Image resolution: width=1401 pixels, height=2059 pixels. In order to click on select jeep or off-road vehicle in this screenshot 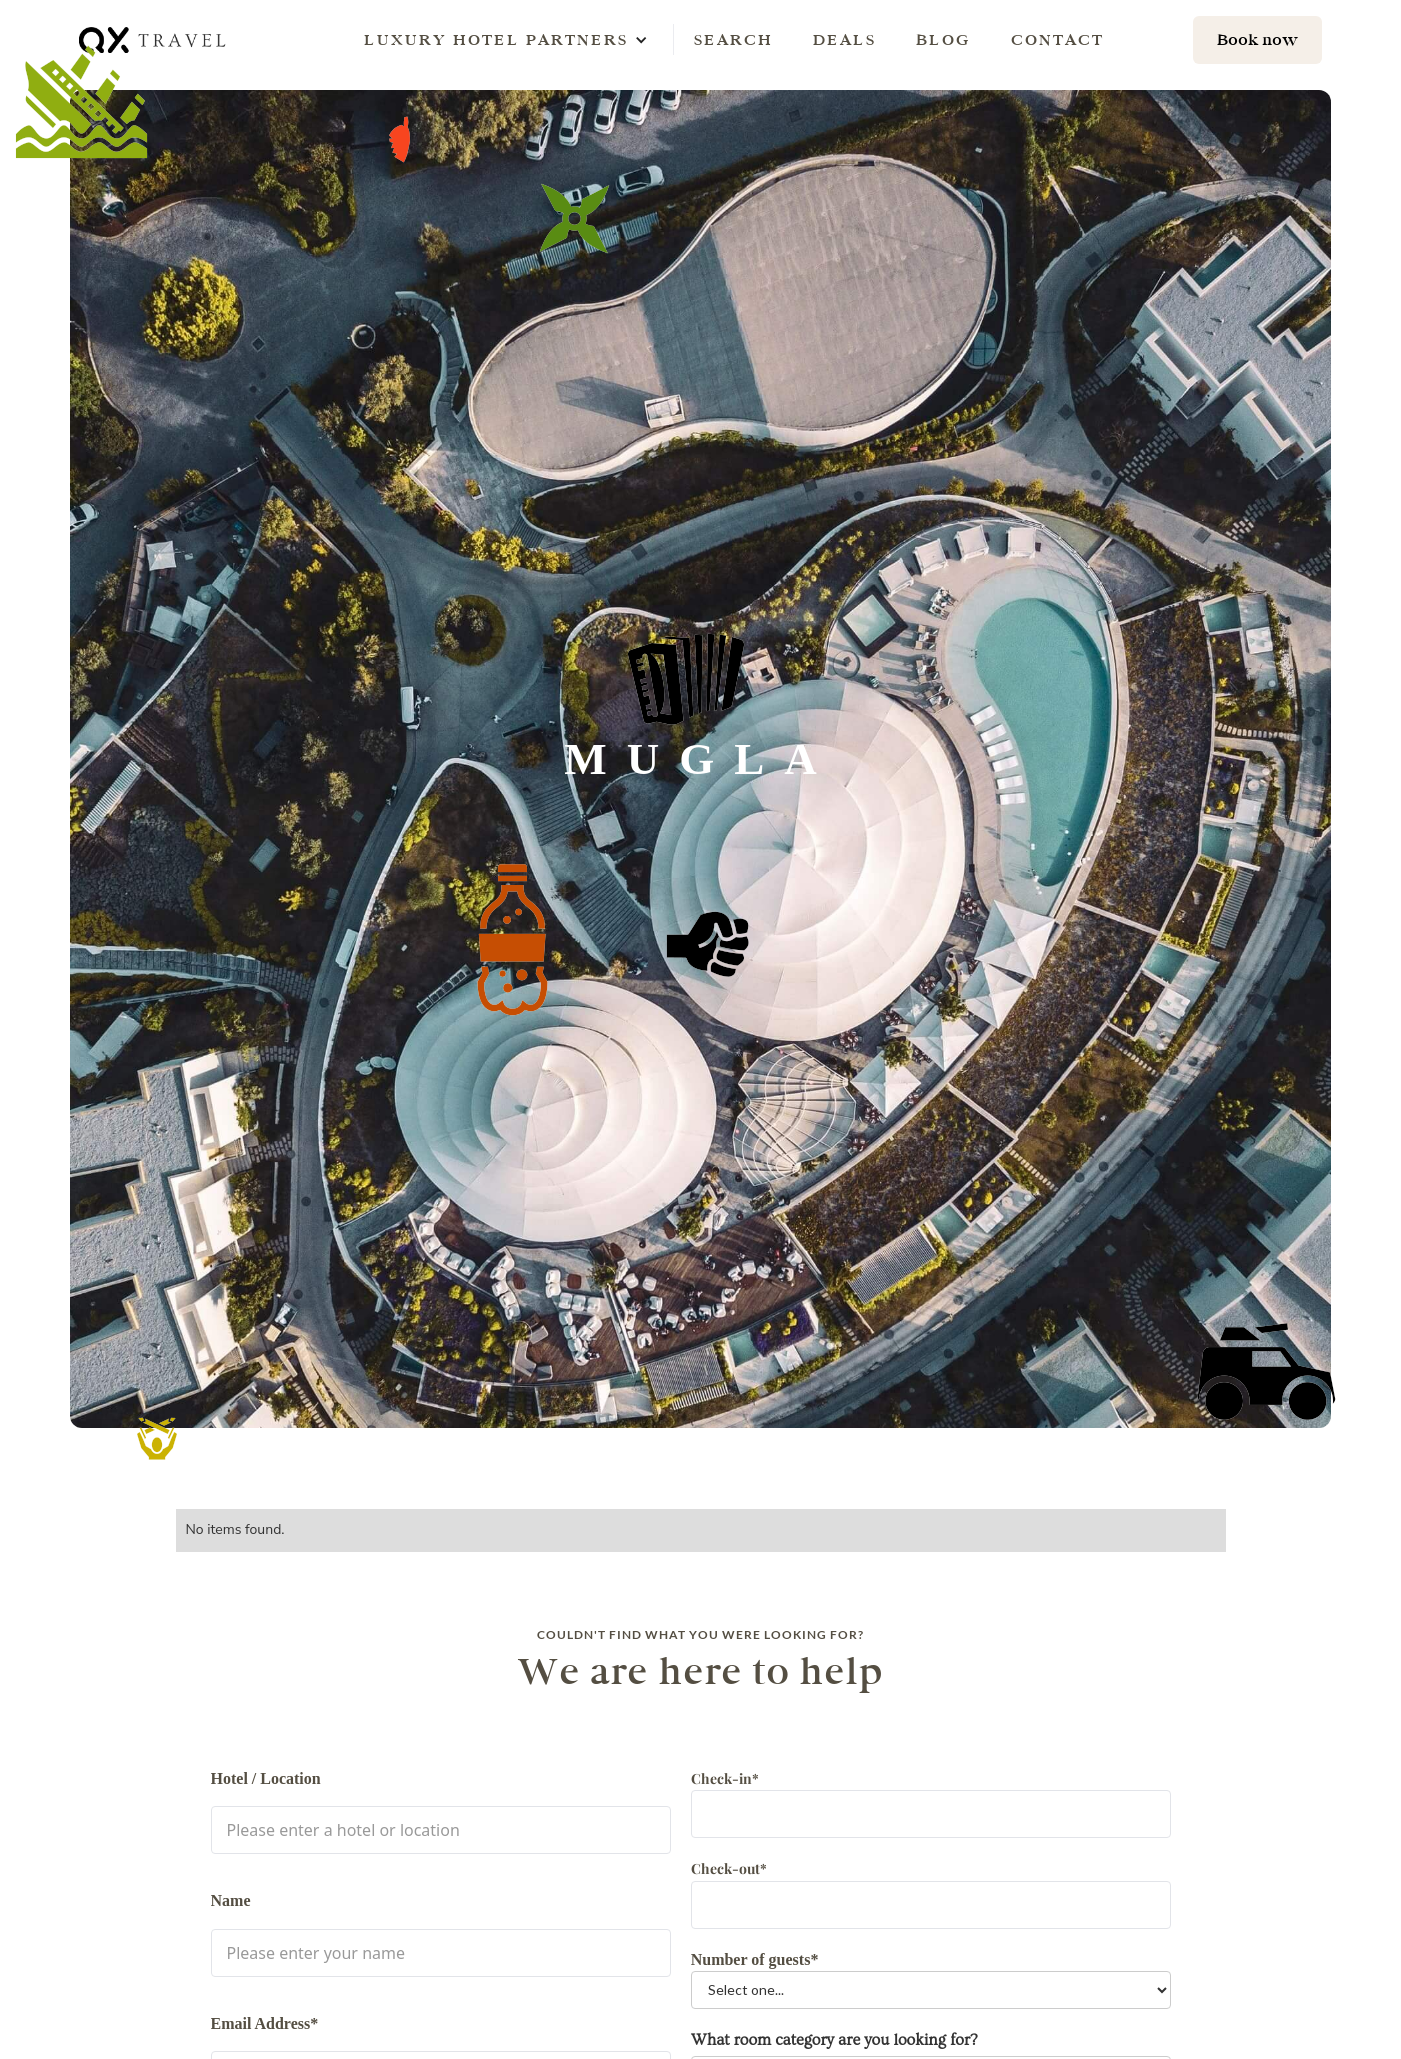, I will do `click(1266, 1371)`.